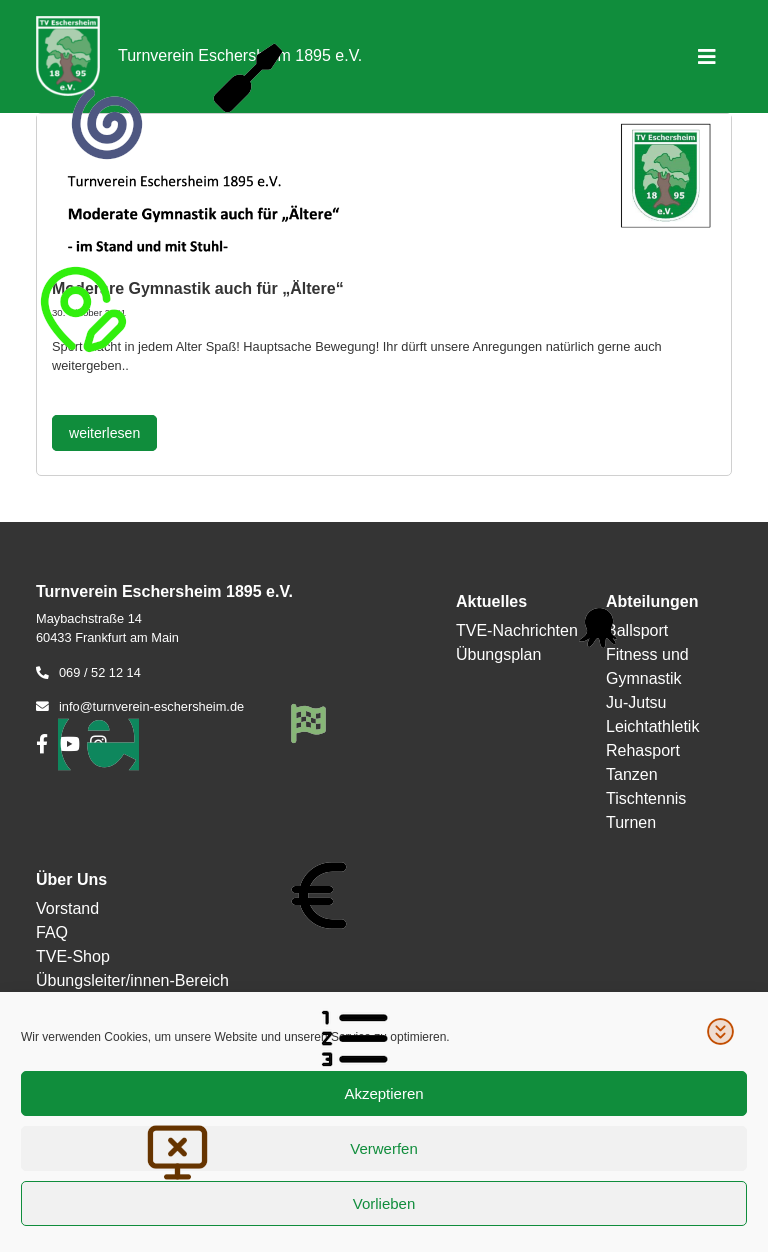 The image size is (768, 1252). What do you see at coordinates (720, 1031) in the screenshot?
I see `expand to show more content below` at bounding box center [720, 1031].